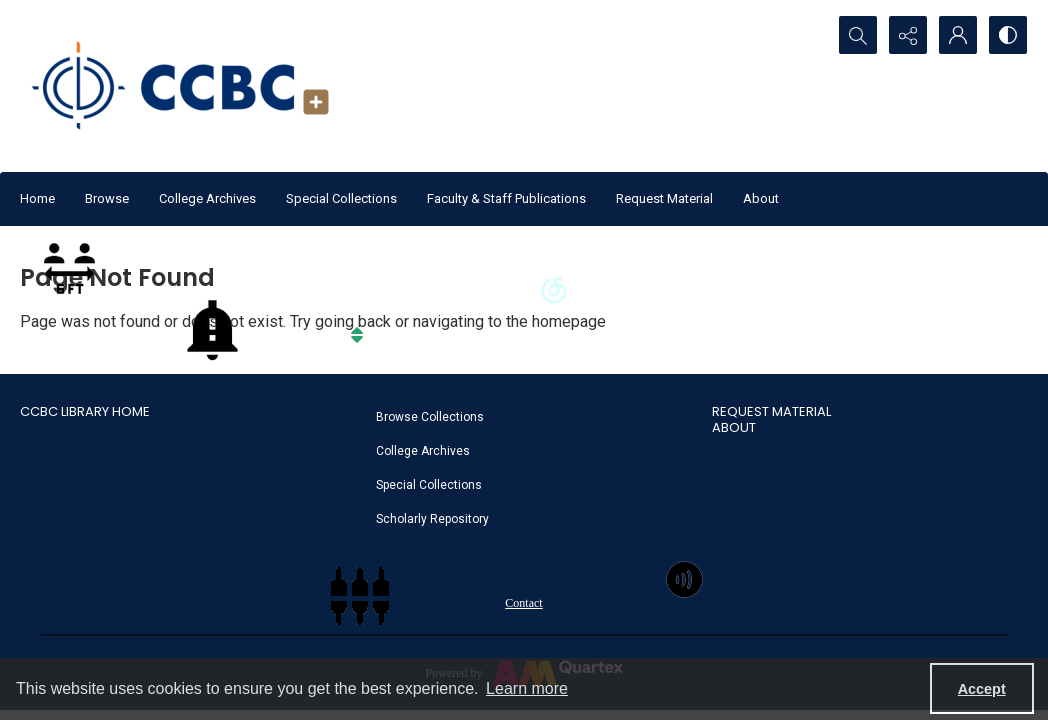  Describe the element at coordinates (316, 102) in the screenshot. I see `add a new item` at that location.